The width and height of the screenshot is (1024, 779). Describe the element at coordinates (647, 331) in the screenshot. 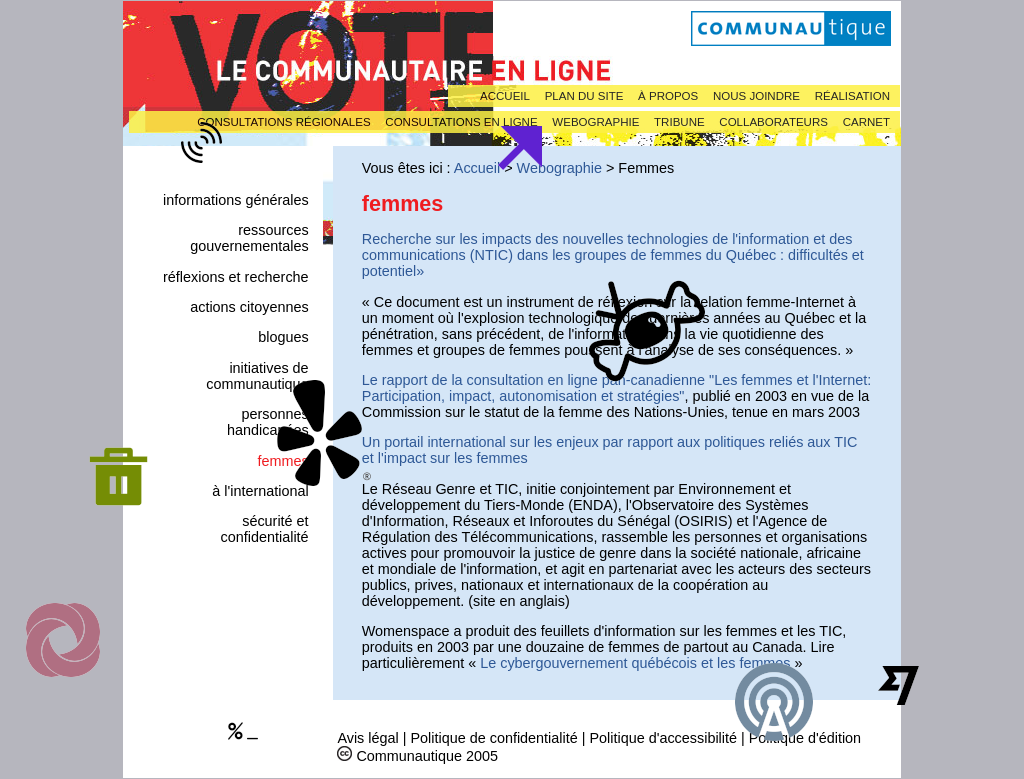

I see `suitest logo - test automation platform branding` at that location.